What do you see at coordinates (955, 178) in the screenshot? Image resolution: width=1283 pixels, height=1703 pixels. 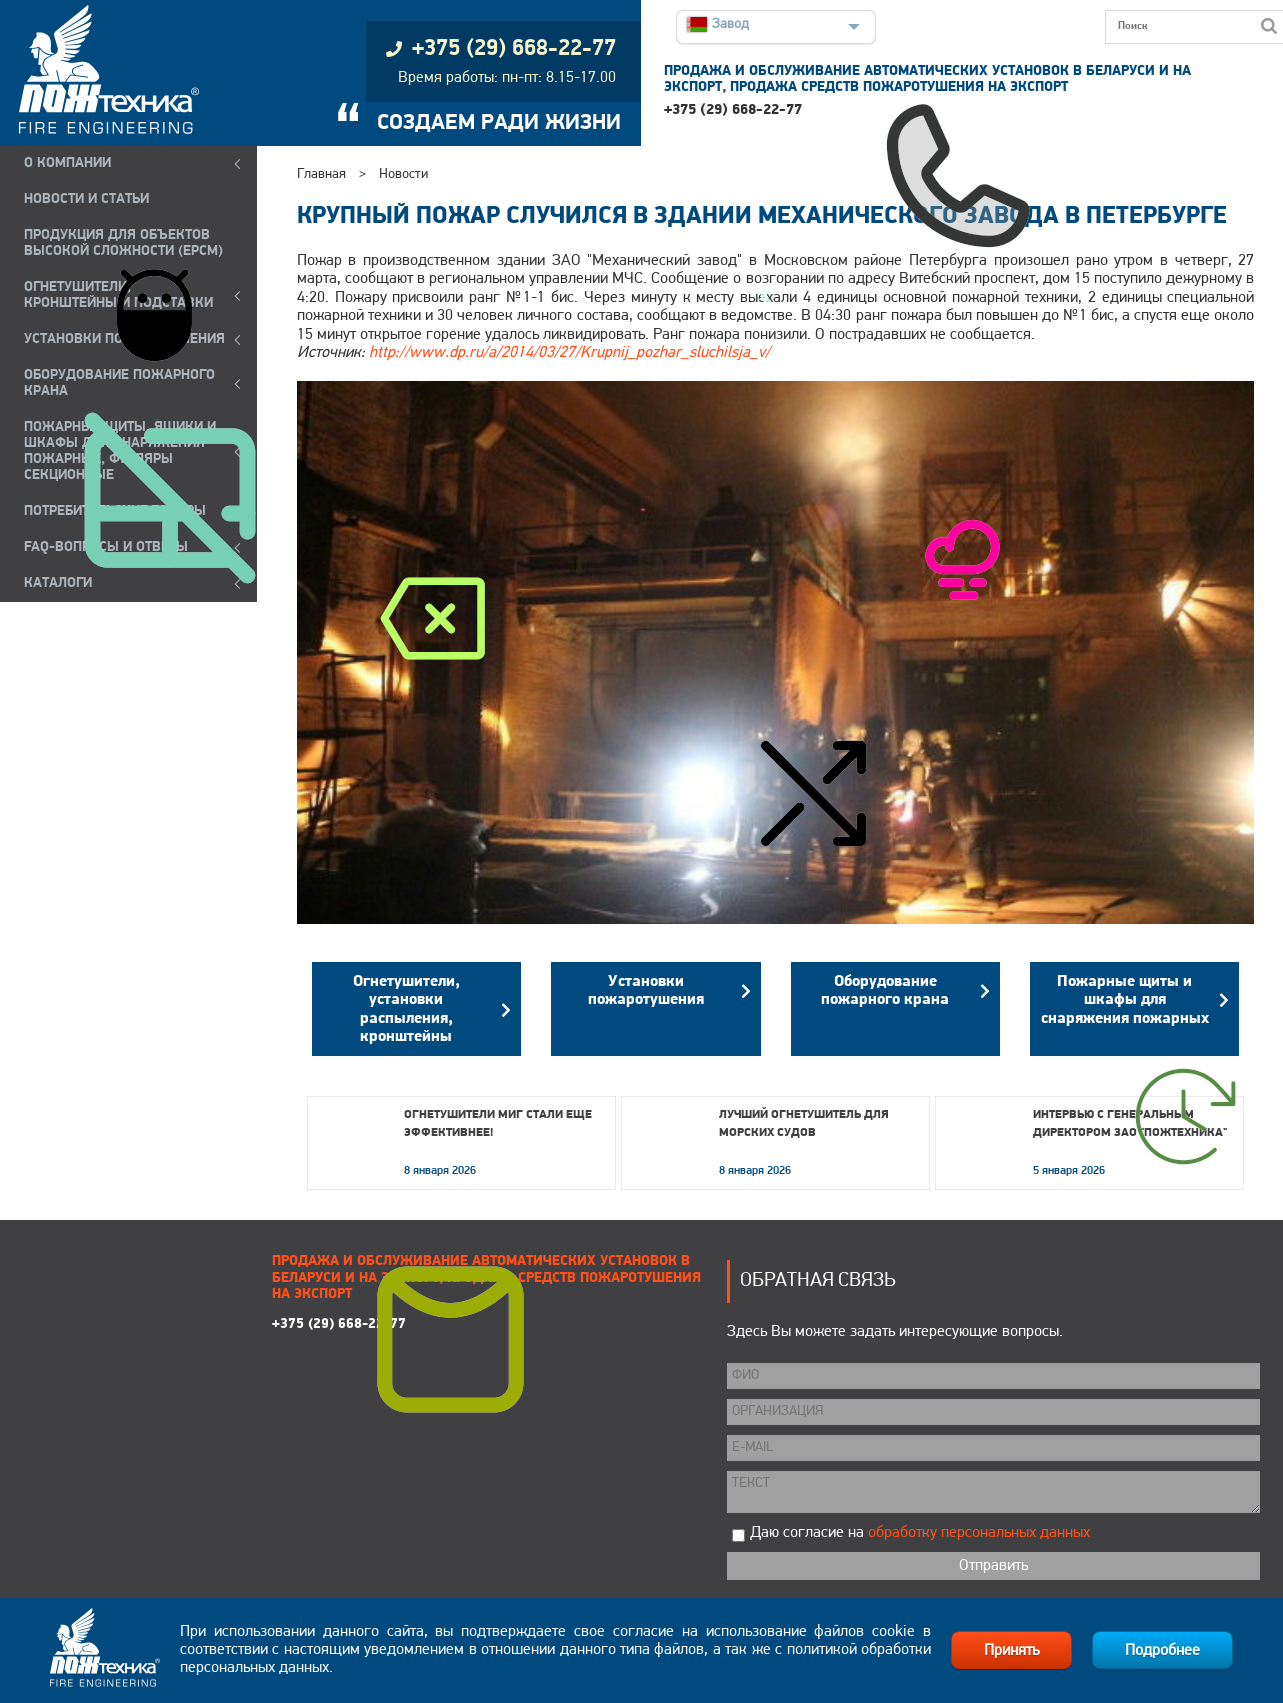 I see `tap to make a phone call` at bounding box center [955, 178].